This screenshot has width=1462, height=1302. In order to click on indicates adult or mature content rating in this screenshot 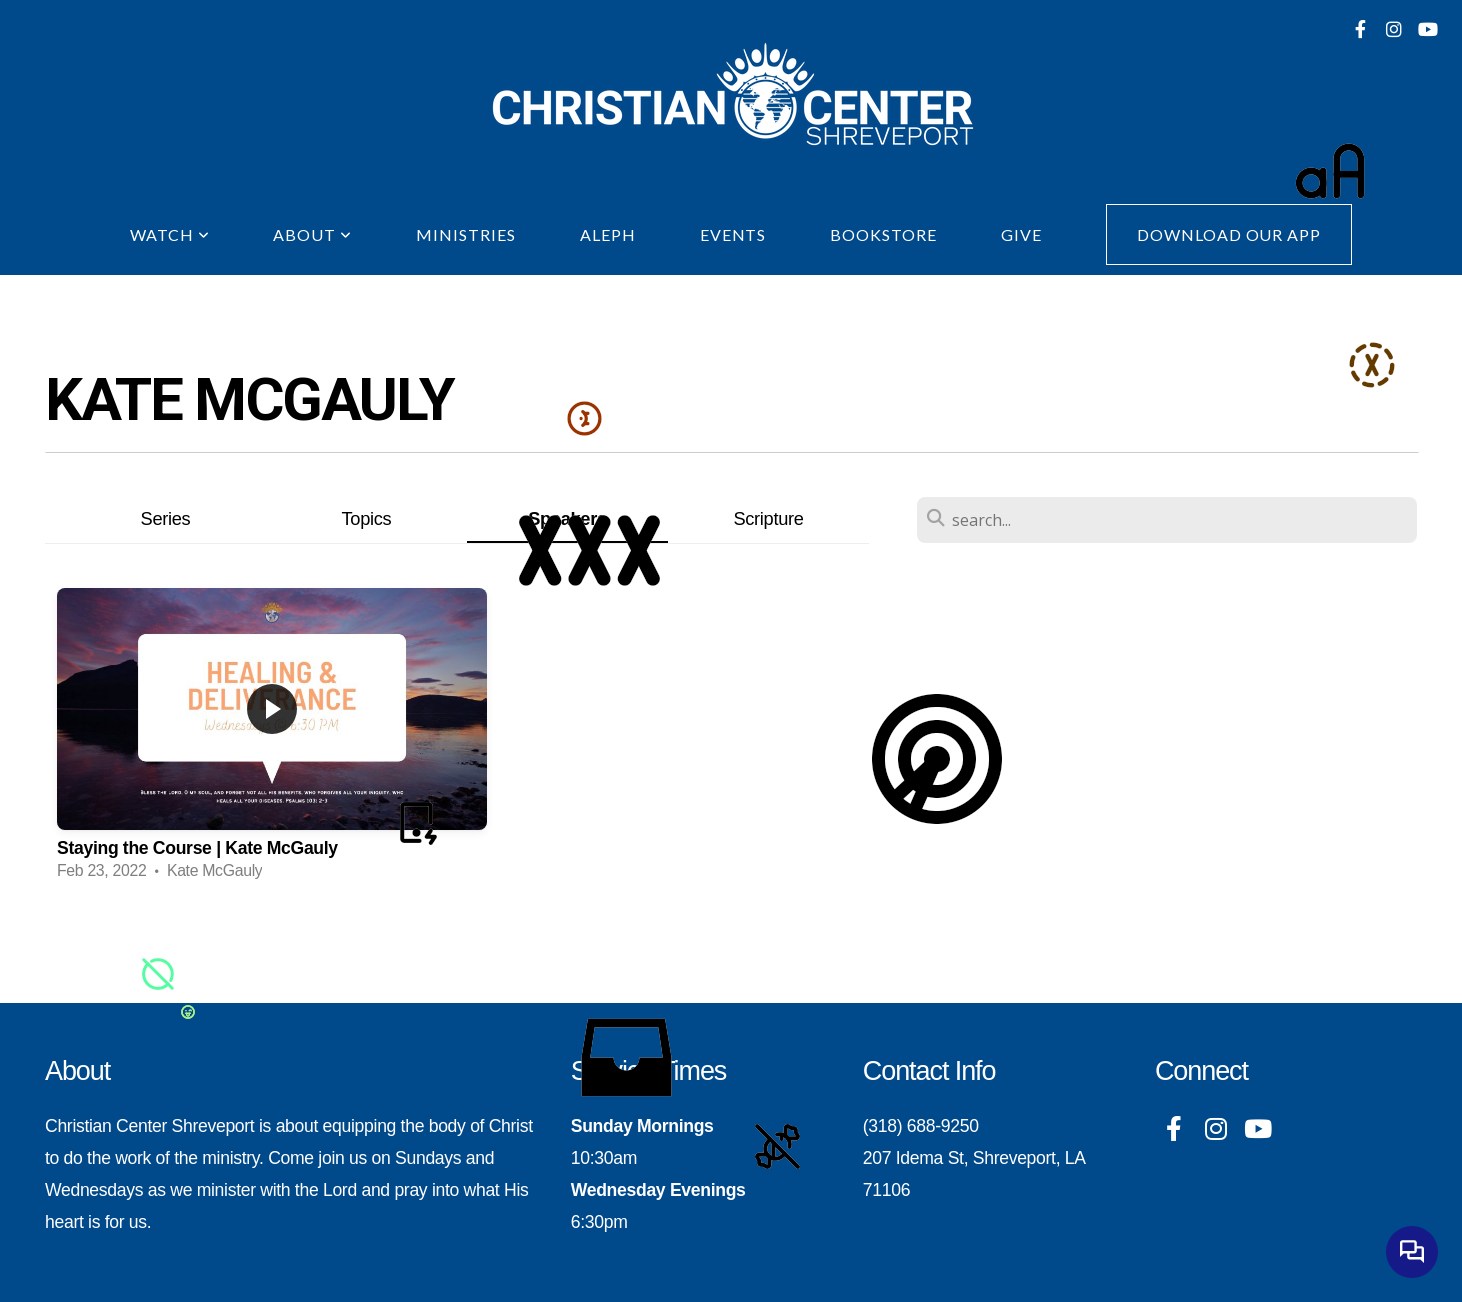, I will do `click(589, 550)`.